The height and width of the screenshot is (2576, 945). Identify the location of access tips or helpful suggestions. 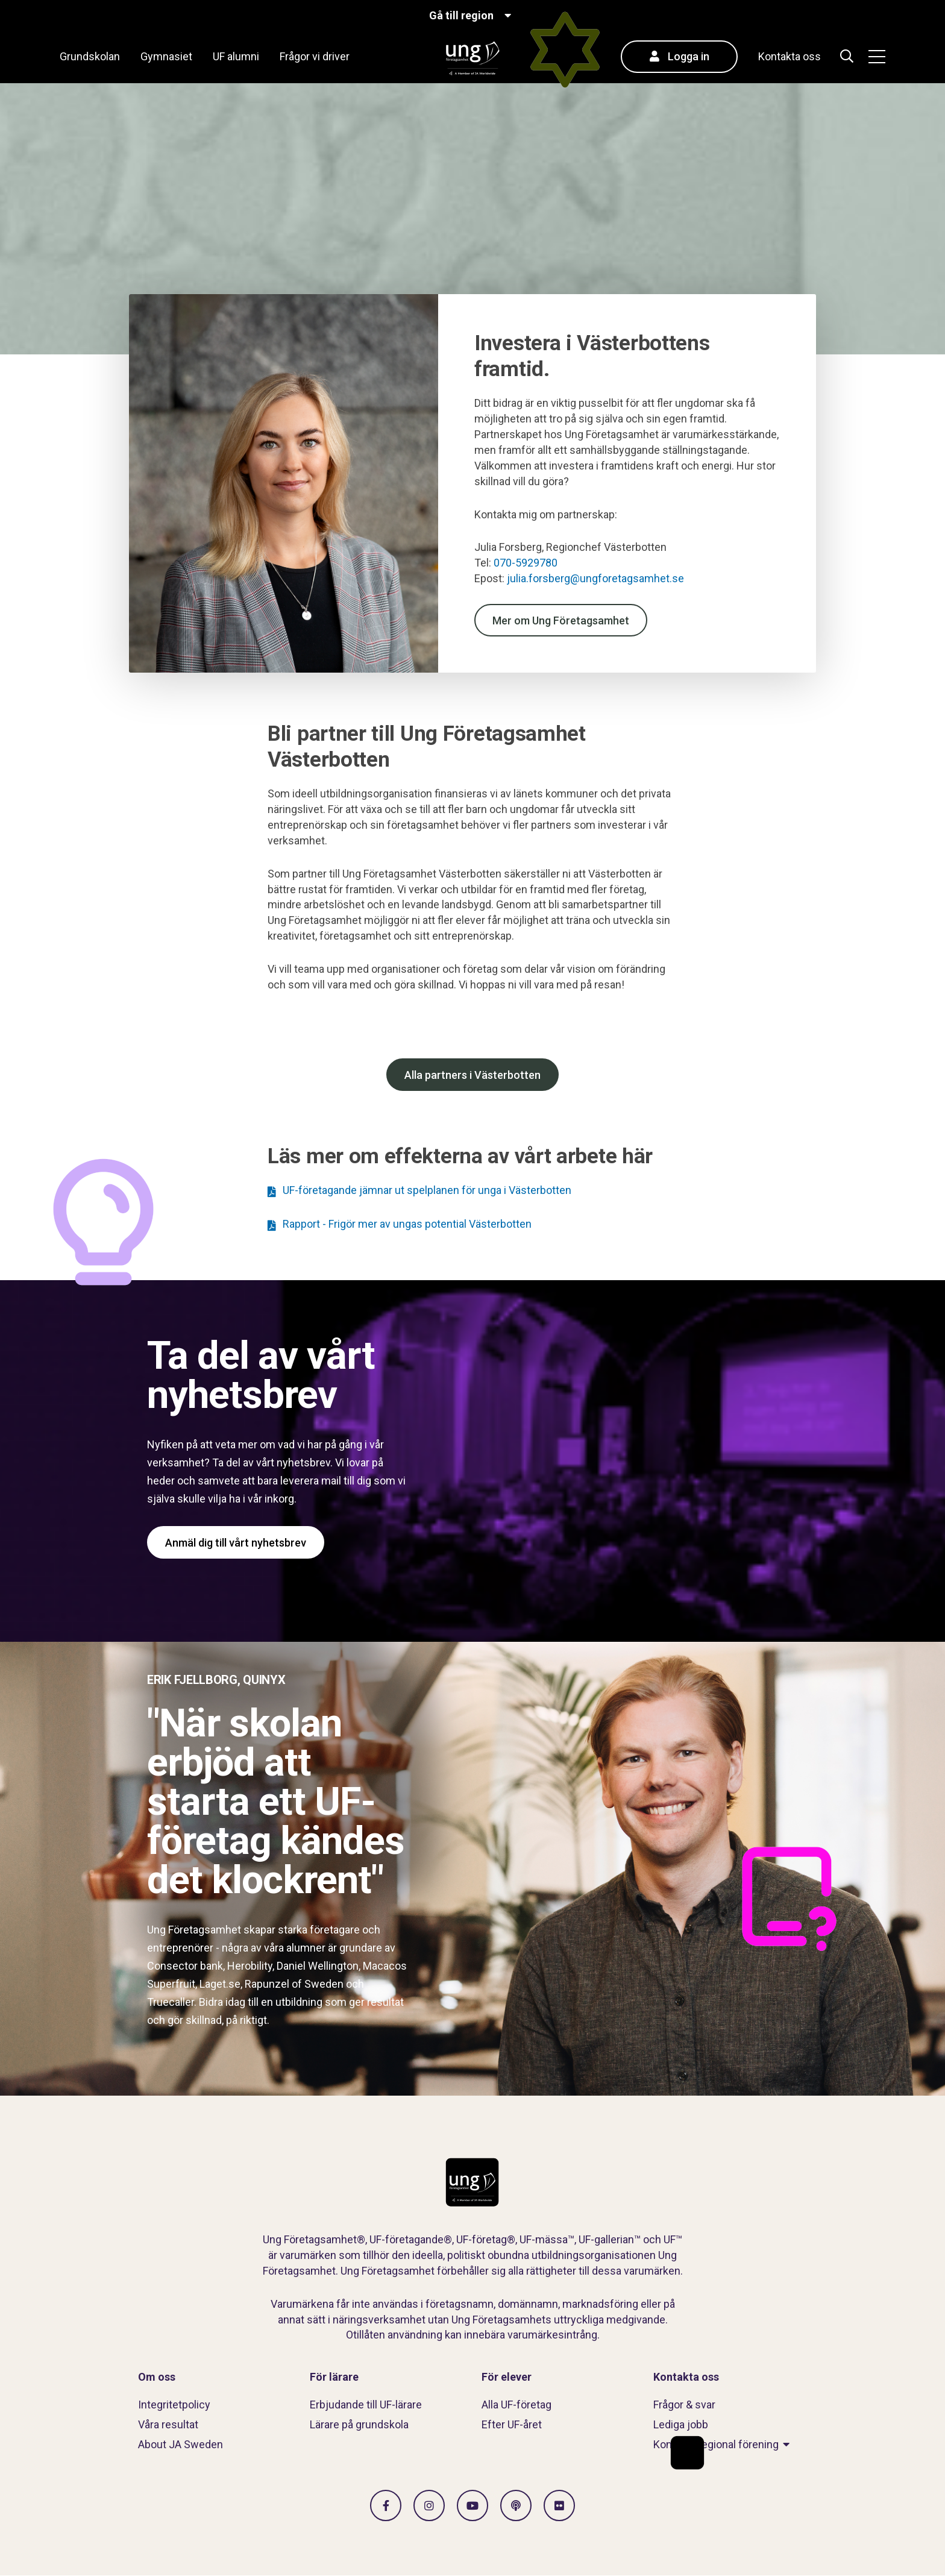
(103, 1222).